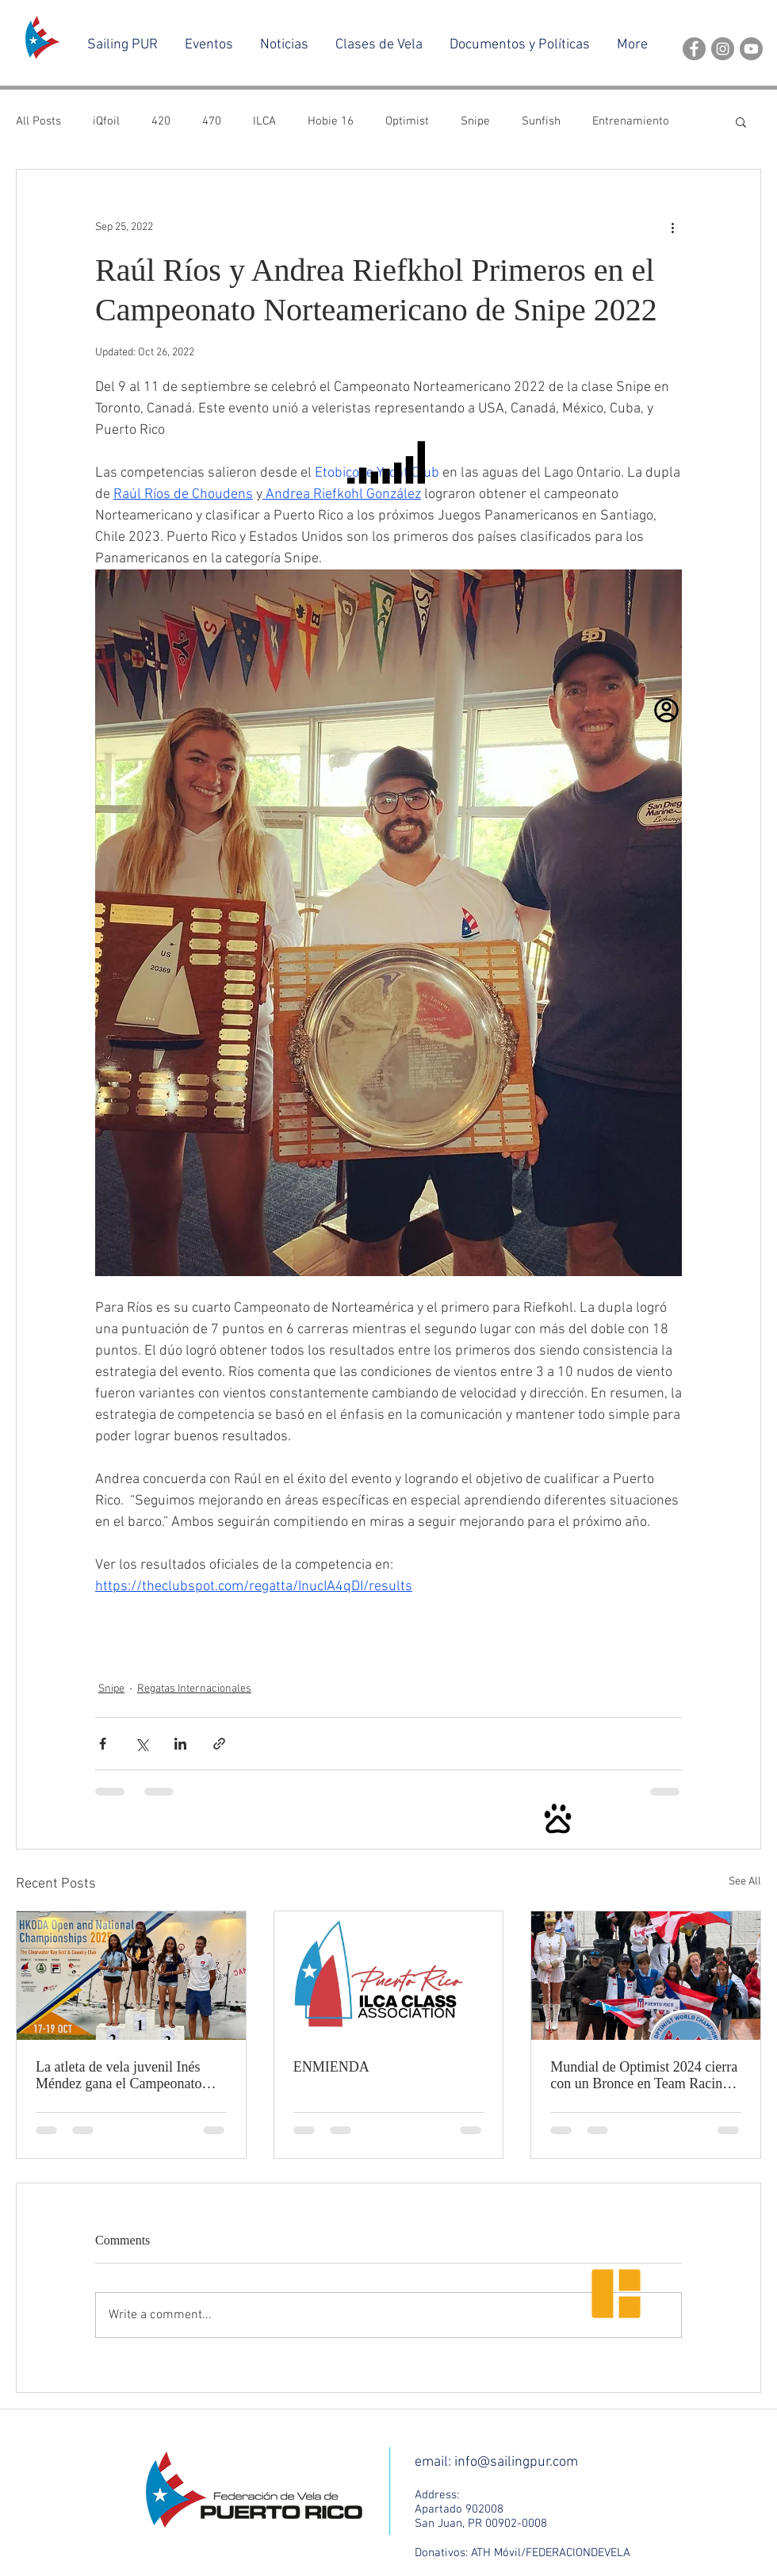 The width and height of the screenshot is (777, 2576). Describe the element at coordinates (616, 2294) in the screenshot. I see `switch to grid layout view` at that location.